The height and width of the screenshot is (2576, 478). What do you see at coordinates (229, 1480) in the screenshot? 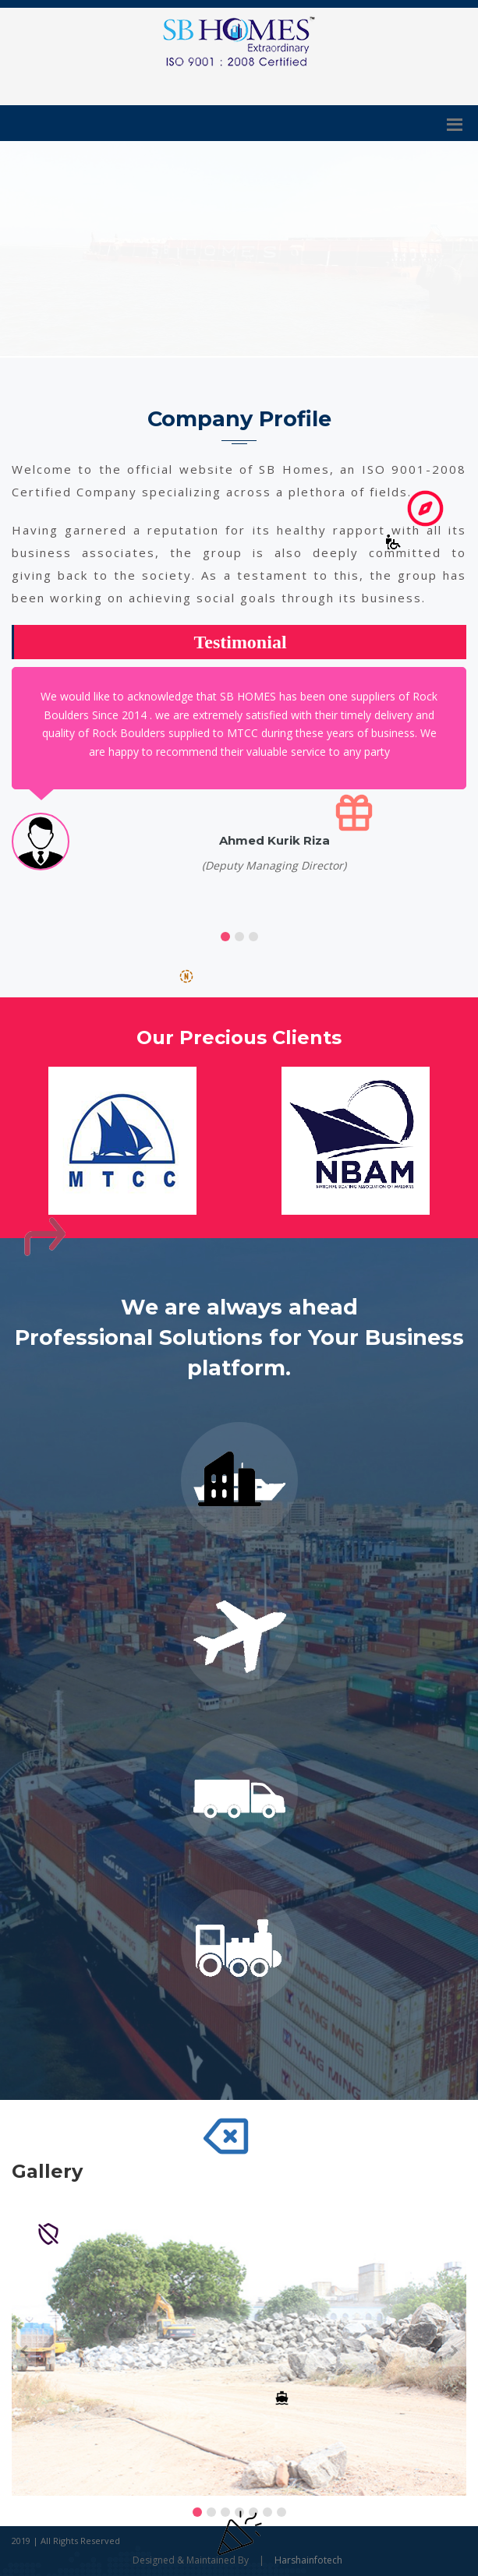
I see `view properties or real estate listings` at bounding box center [229, 1480].